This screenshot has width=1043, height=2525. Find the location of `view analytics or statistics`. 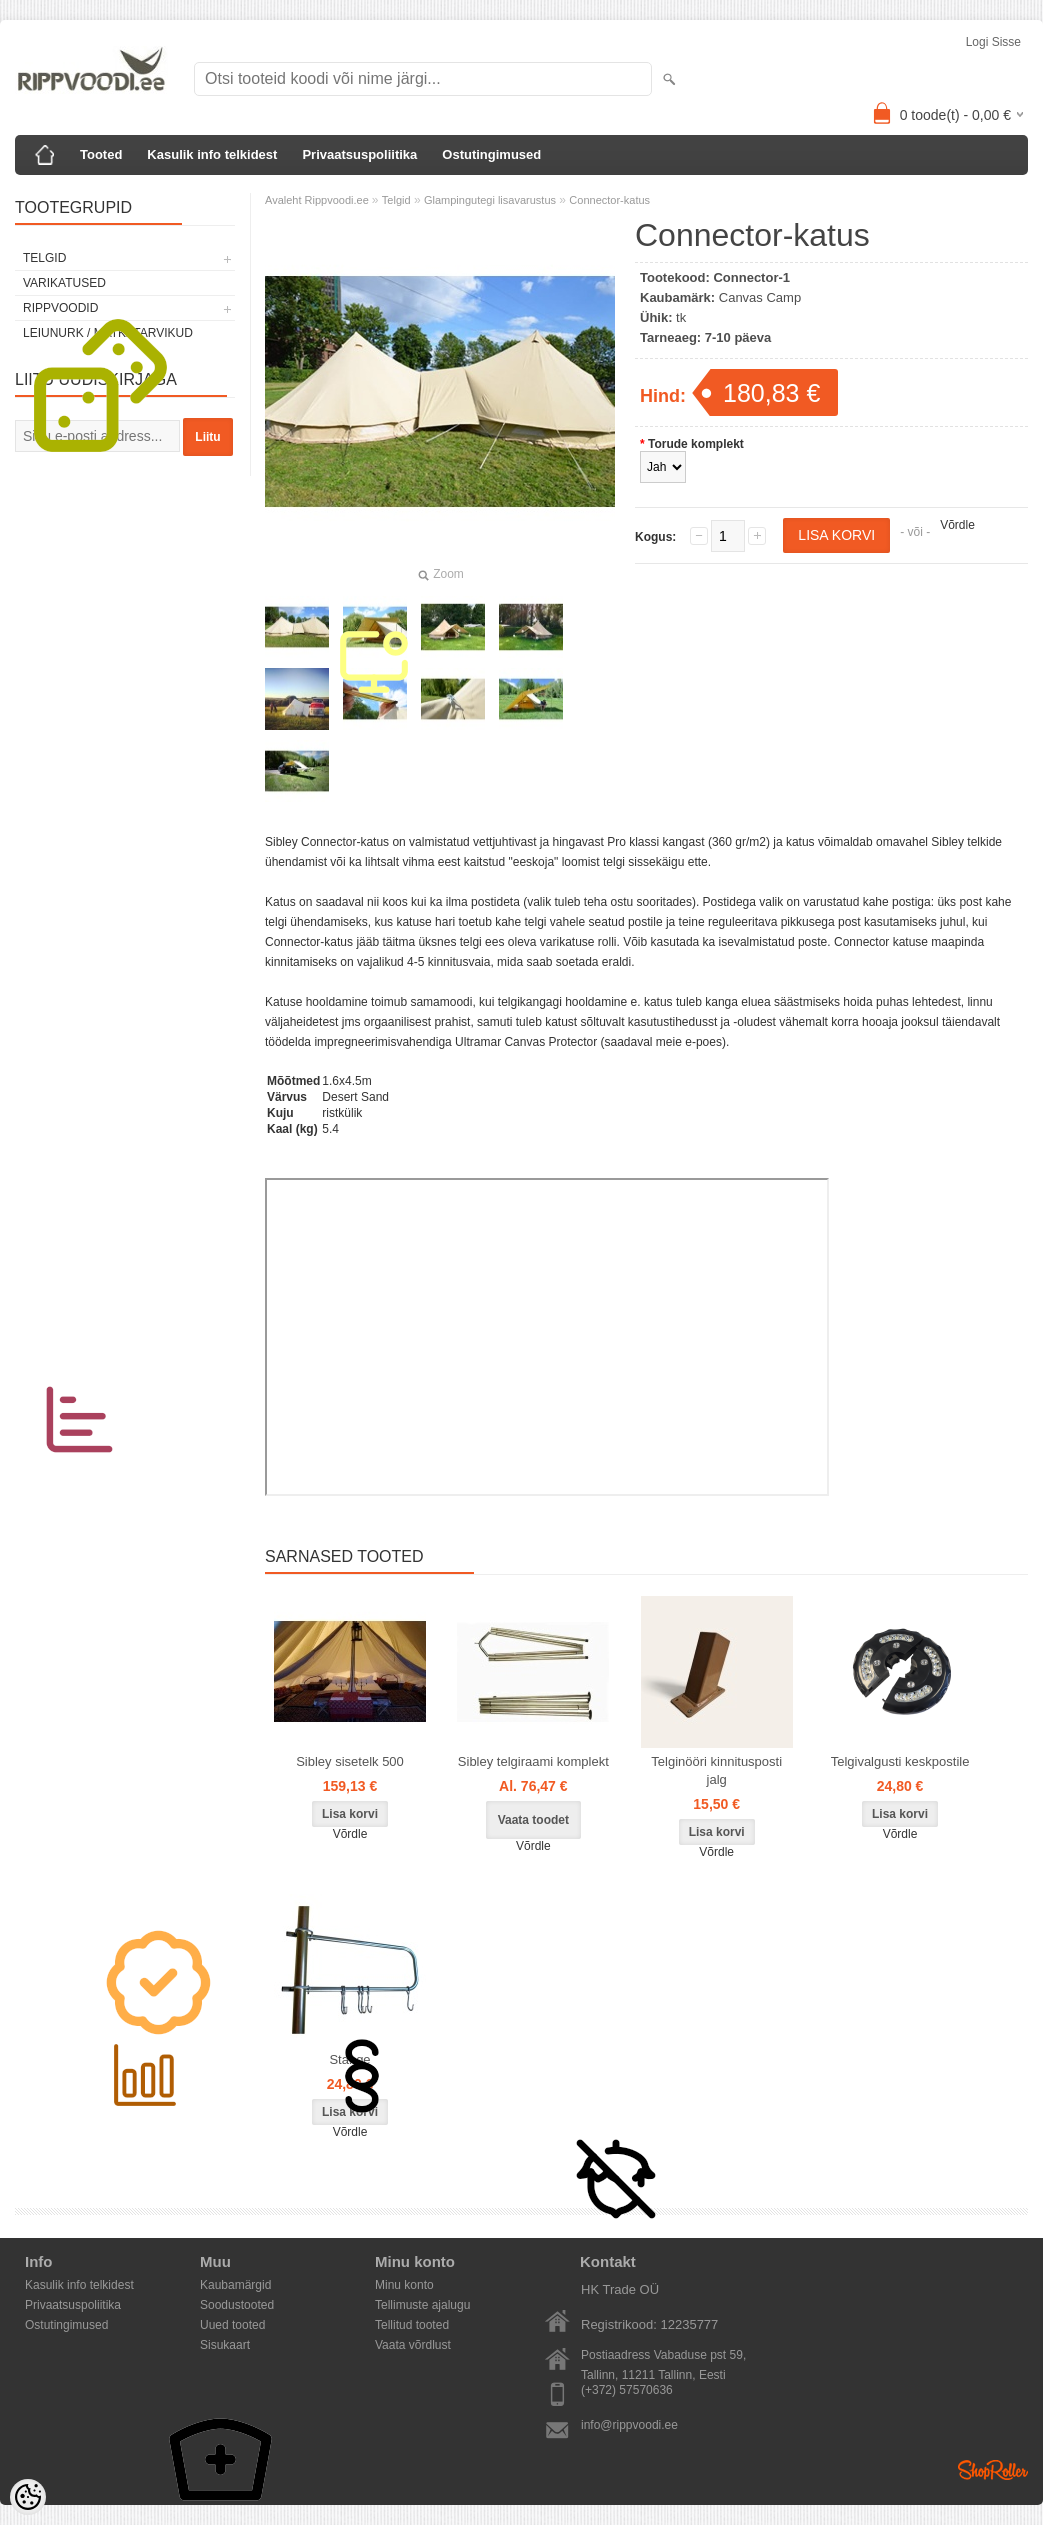

view analytics or statistics is located at coordinates (145, 2075).